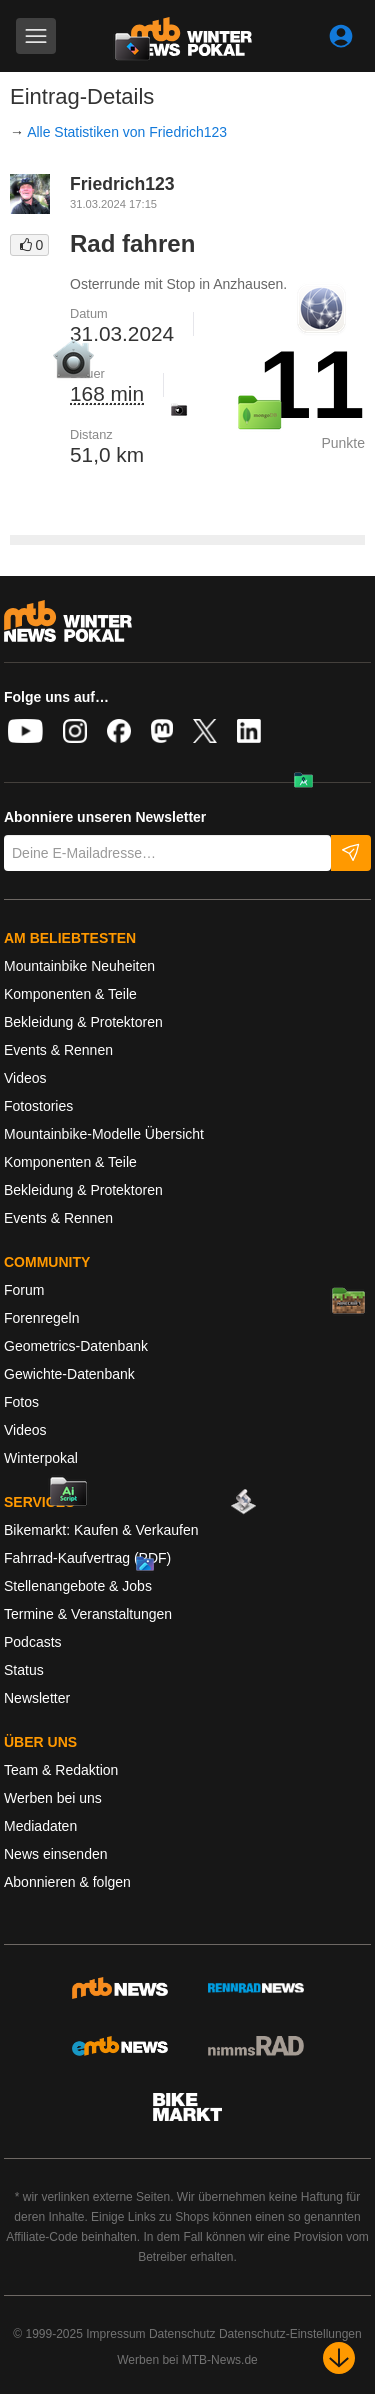 The width and height of the screenshot is (375, 2394). I want to click on open crystal or gem-related files folder, so click(179, 410).